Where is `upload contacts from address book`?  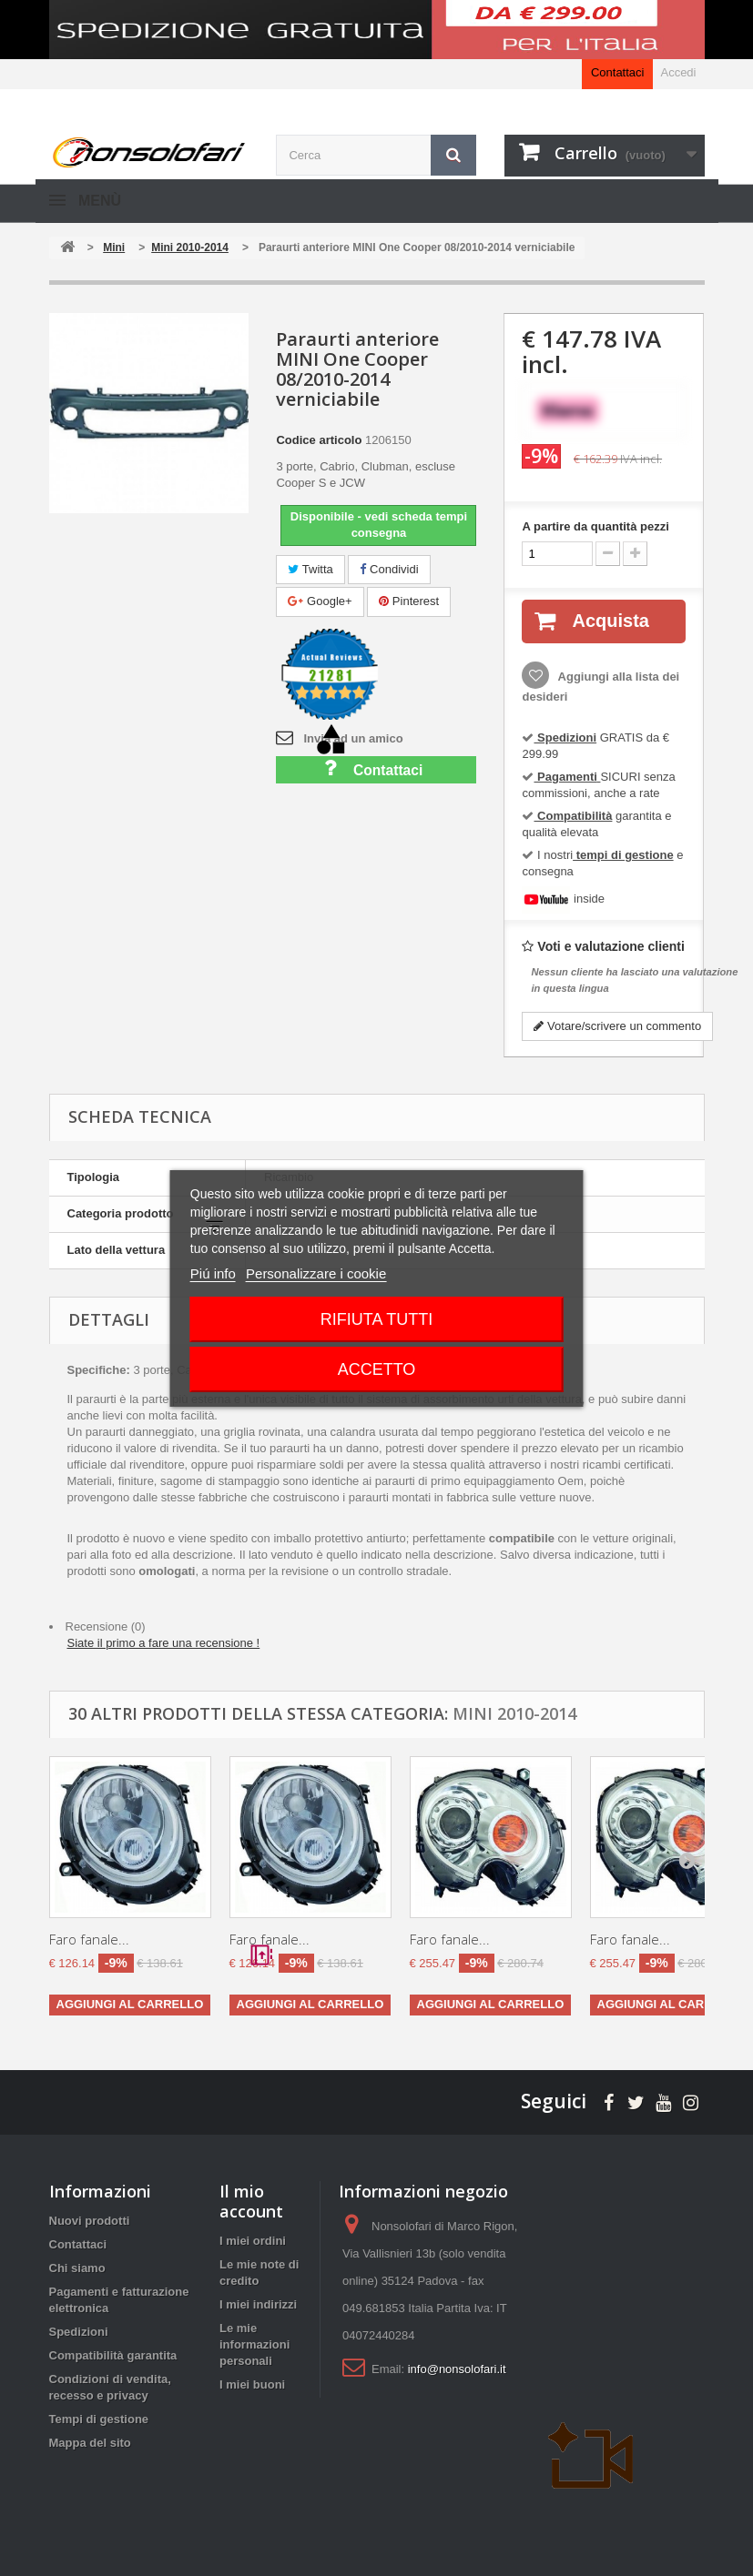 upload contacts from address book is located at coordinates (259, 1955).